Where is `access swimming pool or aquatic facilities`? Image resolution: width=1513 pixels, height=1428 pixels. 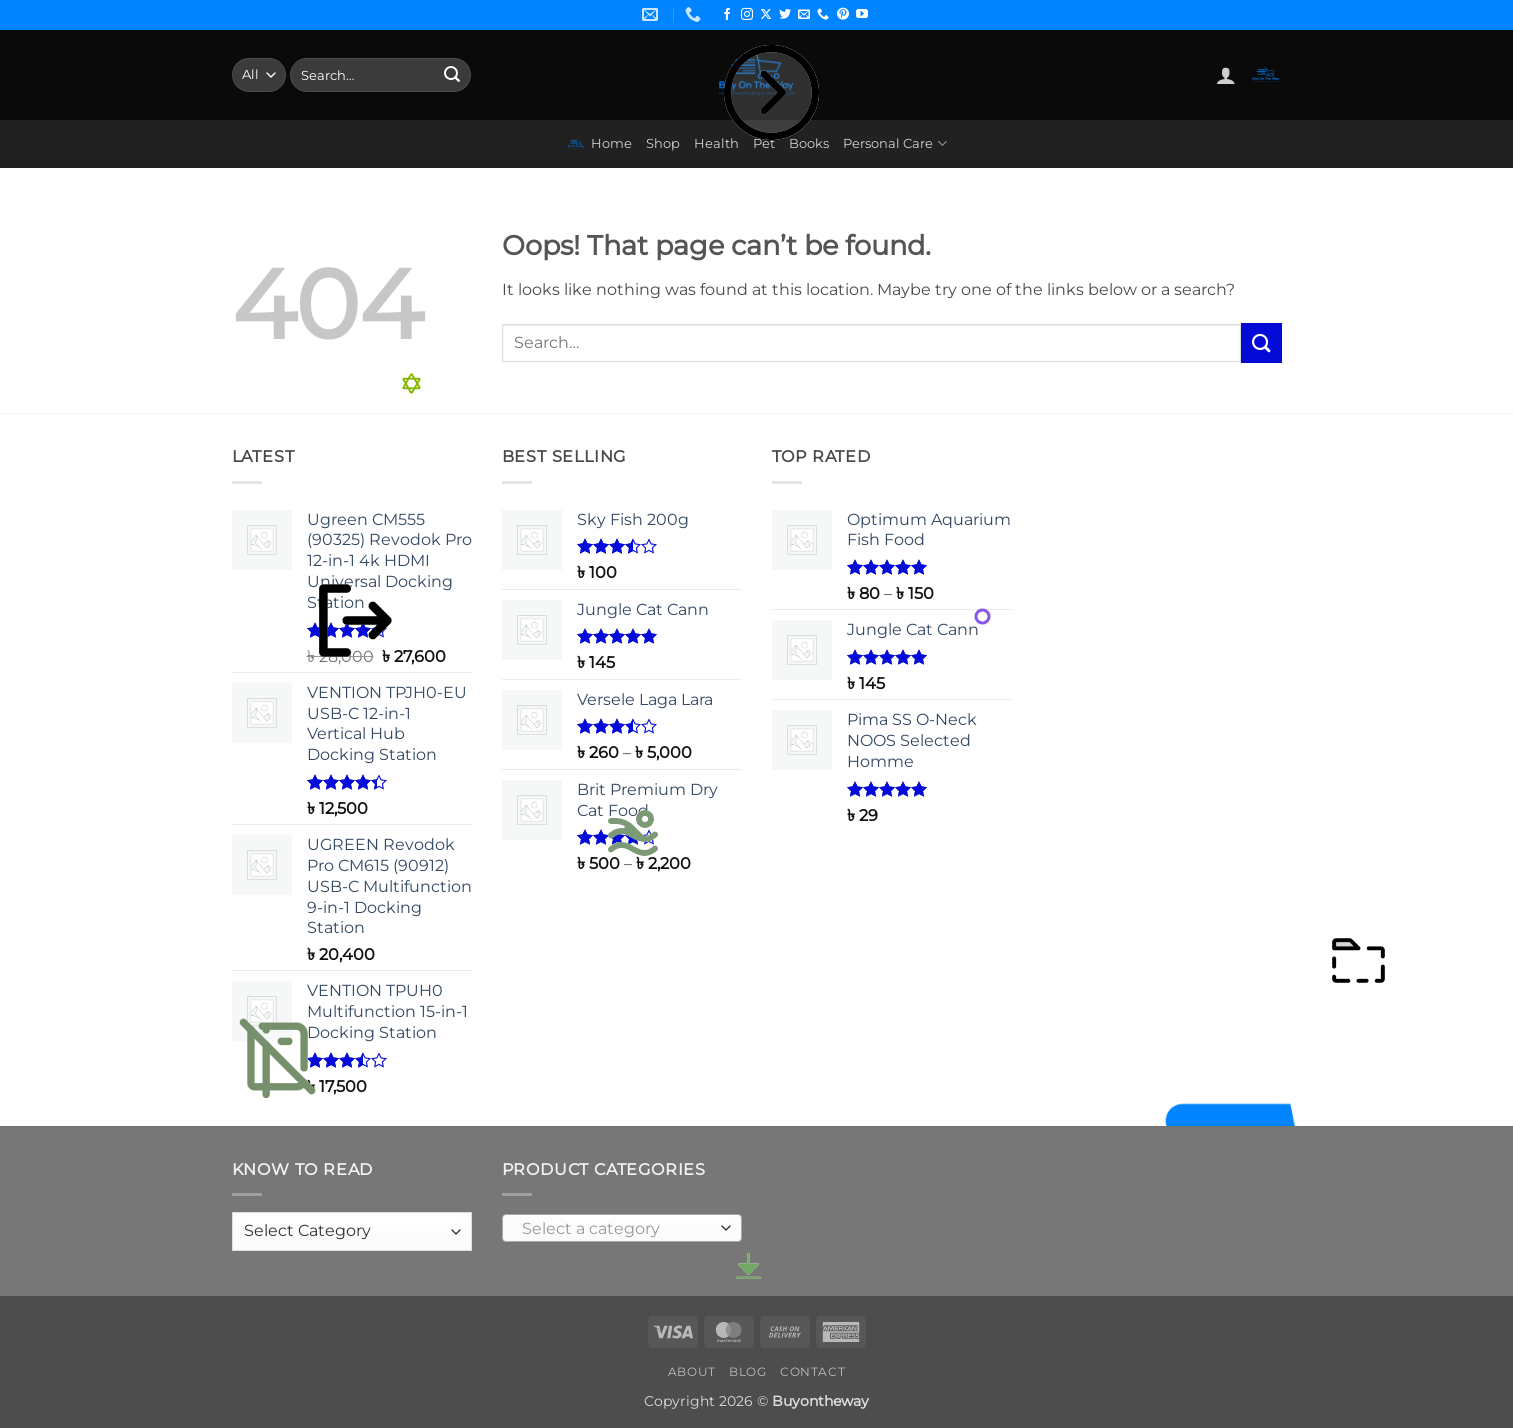
access swimming pool or aquatic facilities is located at coordinates (633, 833).